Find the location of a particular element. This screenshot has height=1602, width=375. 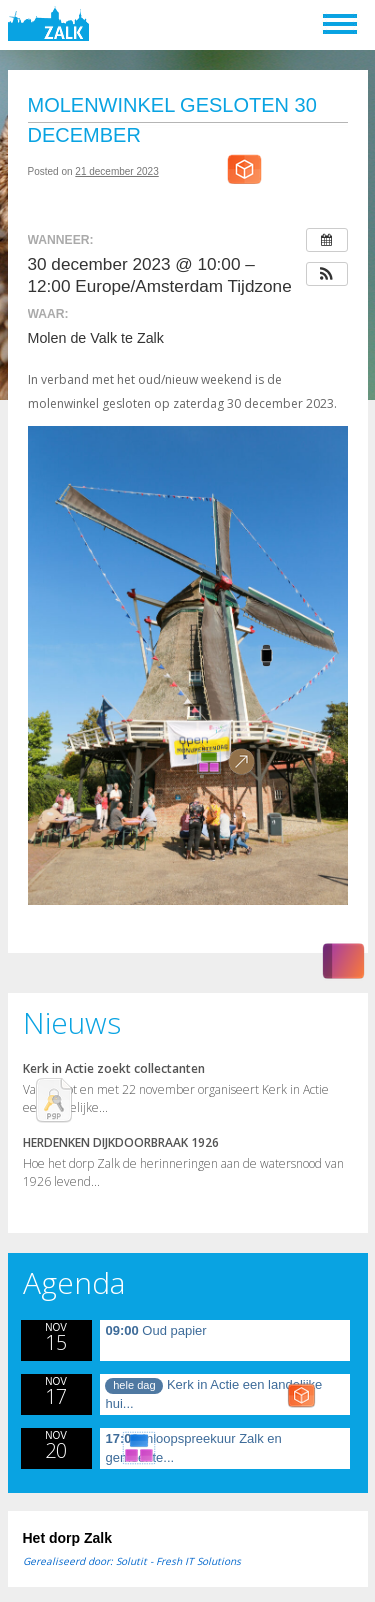

select all items in the current view is located at coordinates (139, 1448).